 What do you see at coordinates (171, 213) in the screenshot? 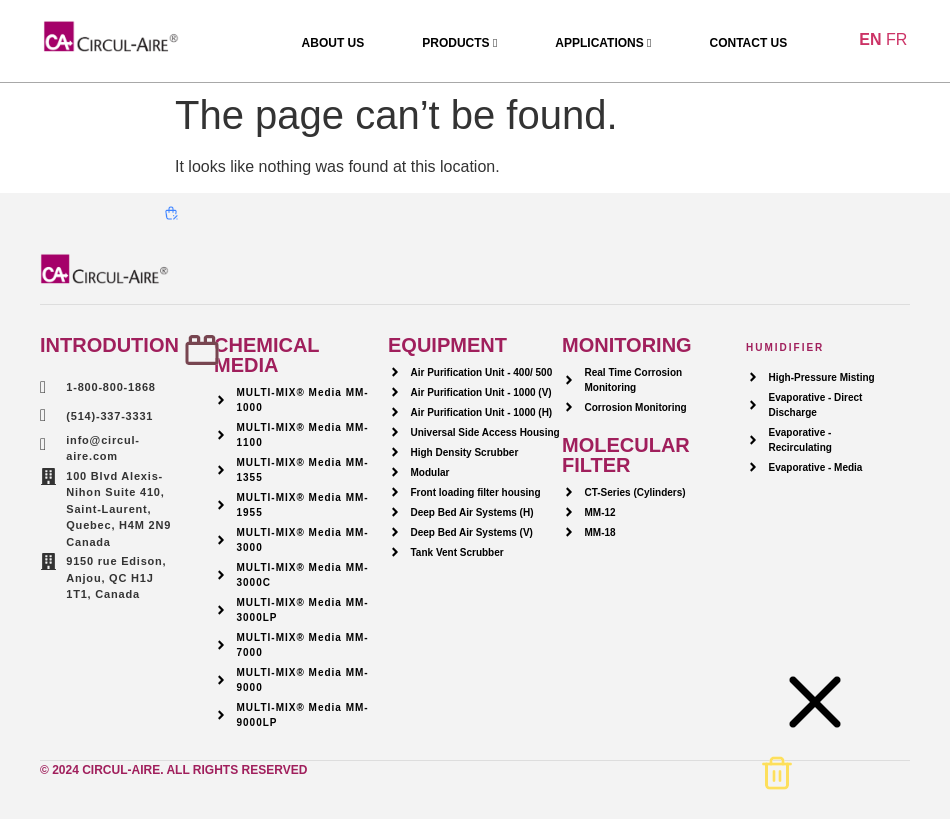
I see `view discounted items in your shopping bag` at bounding box center [171, 213].